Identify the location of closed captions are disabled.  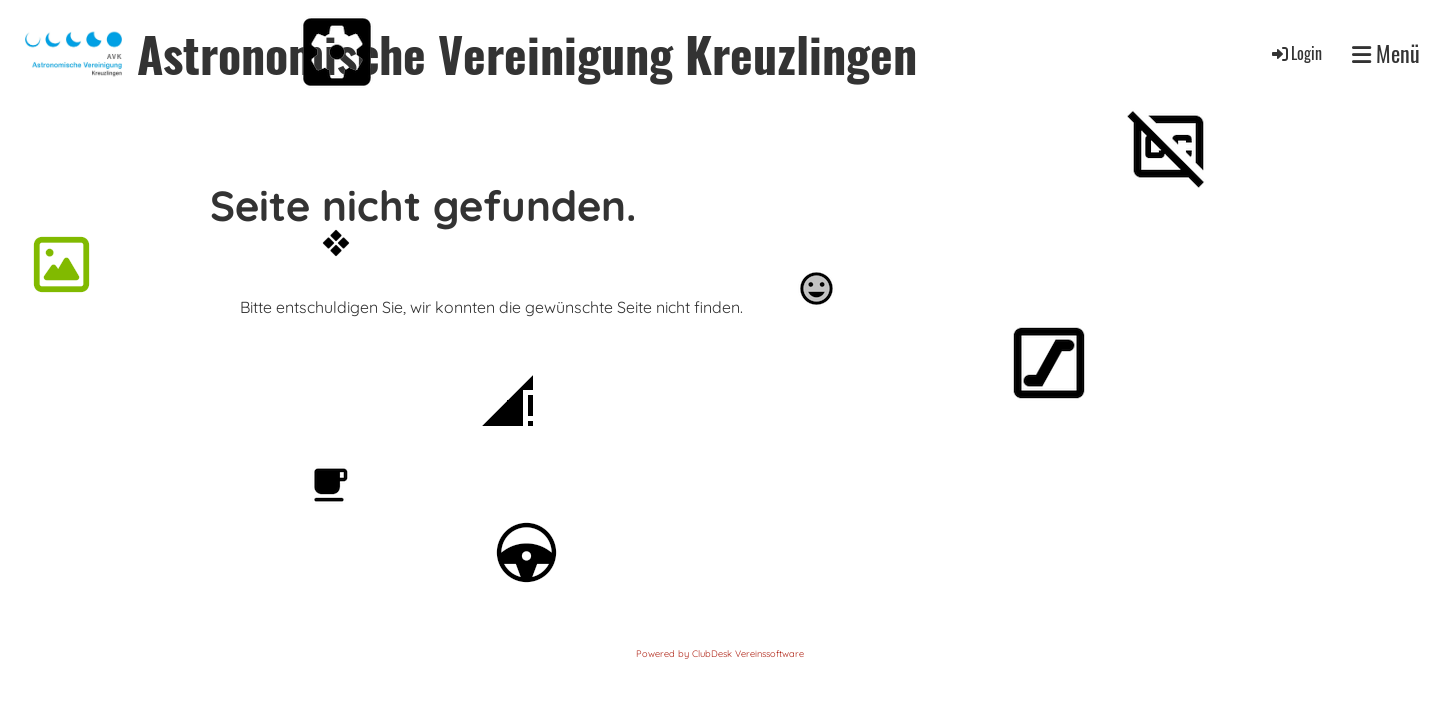
(1168, 146).